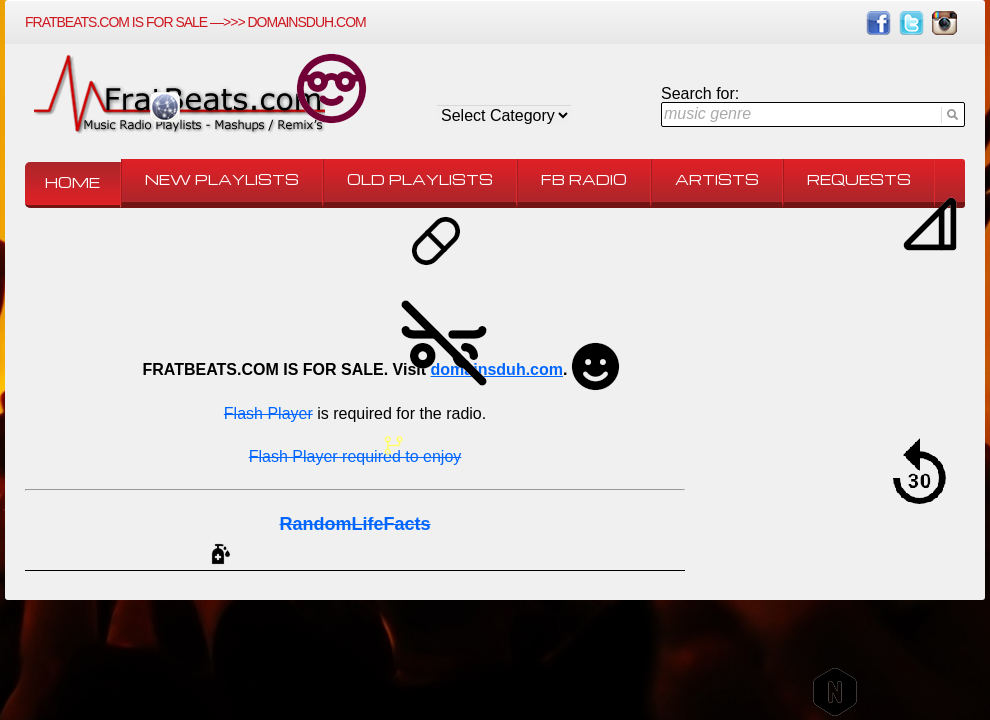 Image resolution: width=990 pixels, height=720 pixels. What do you see at coordinates (165, 107) in the screenshot?
I see `access network file system or shared storage` at bounding box center [165, 107].